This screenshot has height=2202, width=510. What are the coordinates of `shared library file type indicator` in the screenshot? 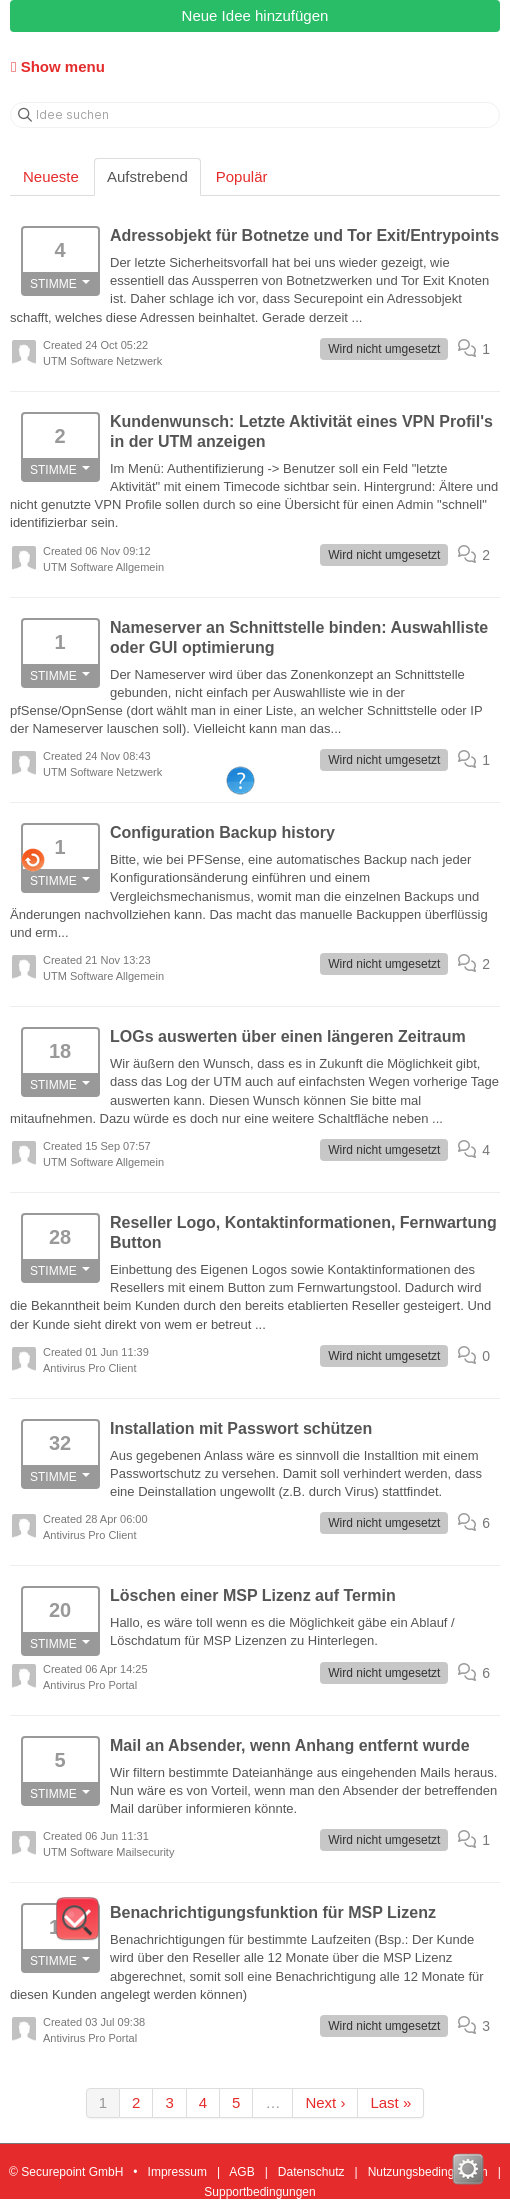 It's located at (468, 2169).